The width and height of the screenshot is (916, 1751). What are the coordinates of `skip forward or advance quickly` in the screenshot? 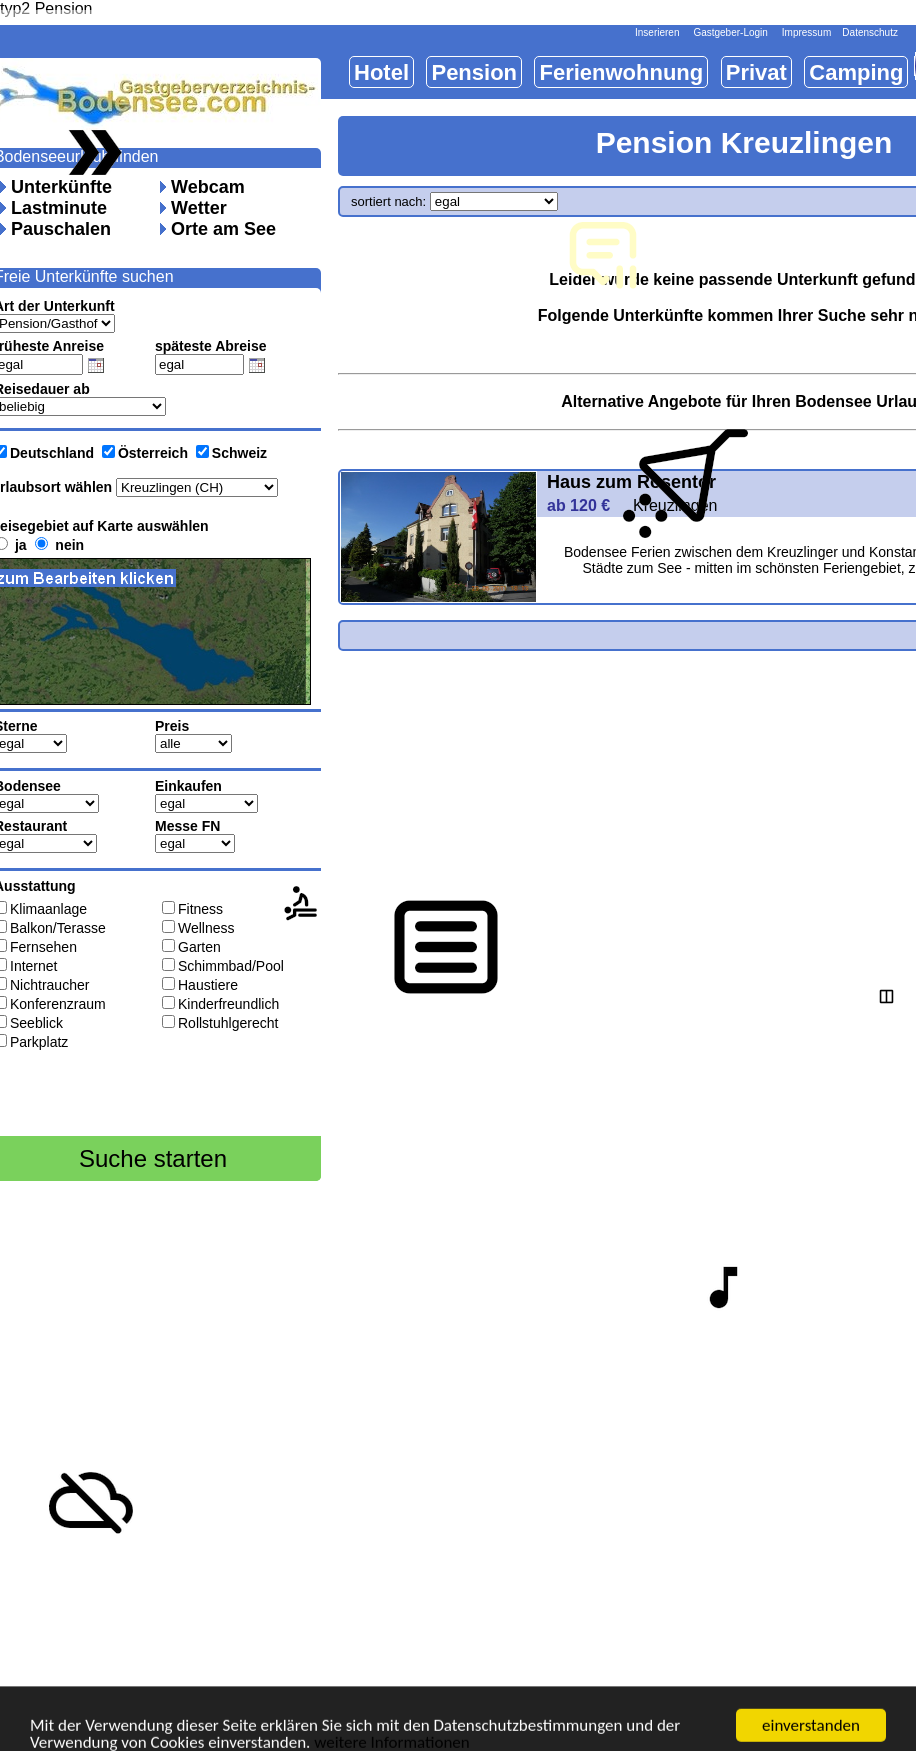 It's located at (94, 152).